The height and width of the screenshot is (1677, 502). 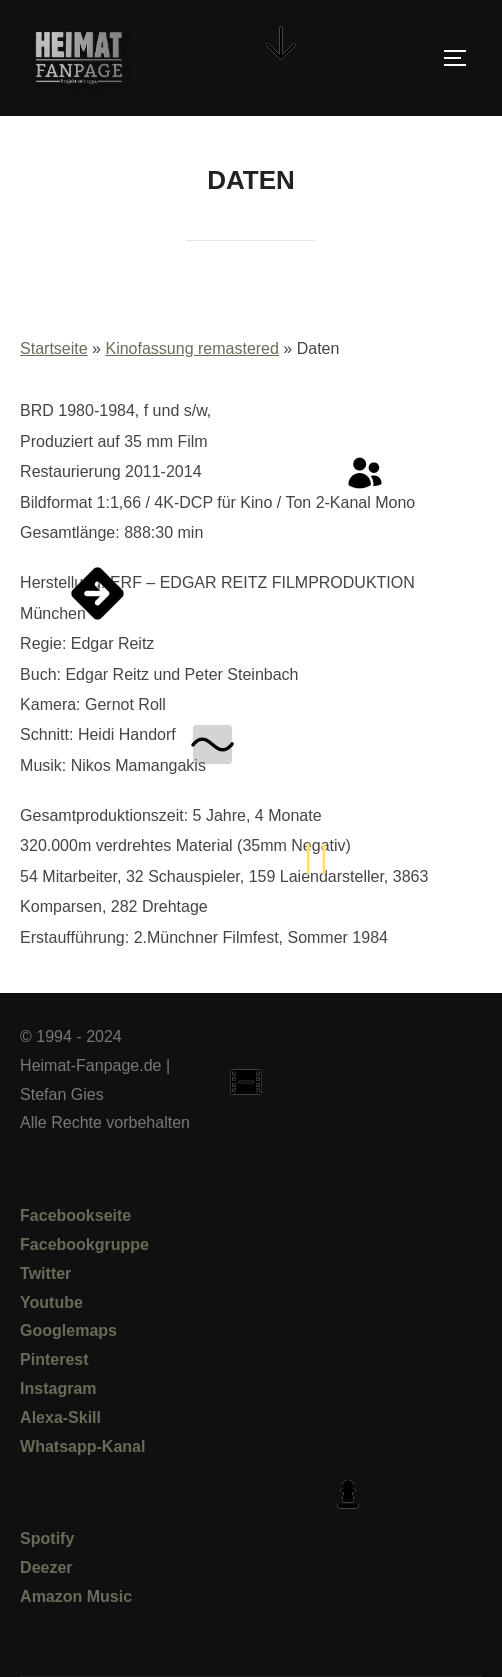 I want to click on pause media playback, so click(x=316, y=859).